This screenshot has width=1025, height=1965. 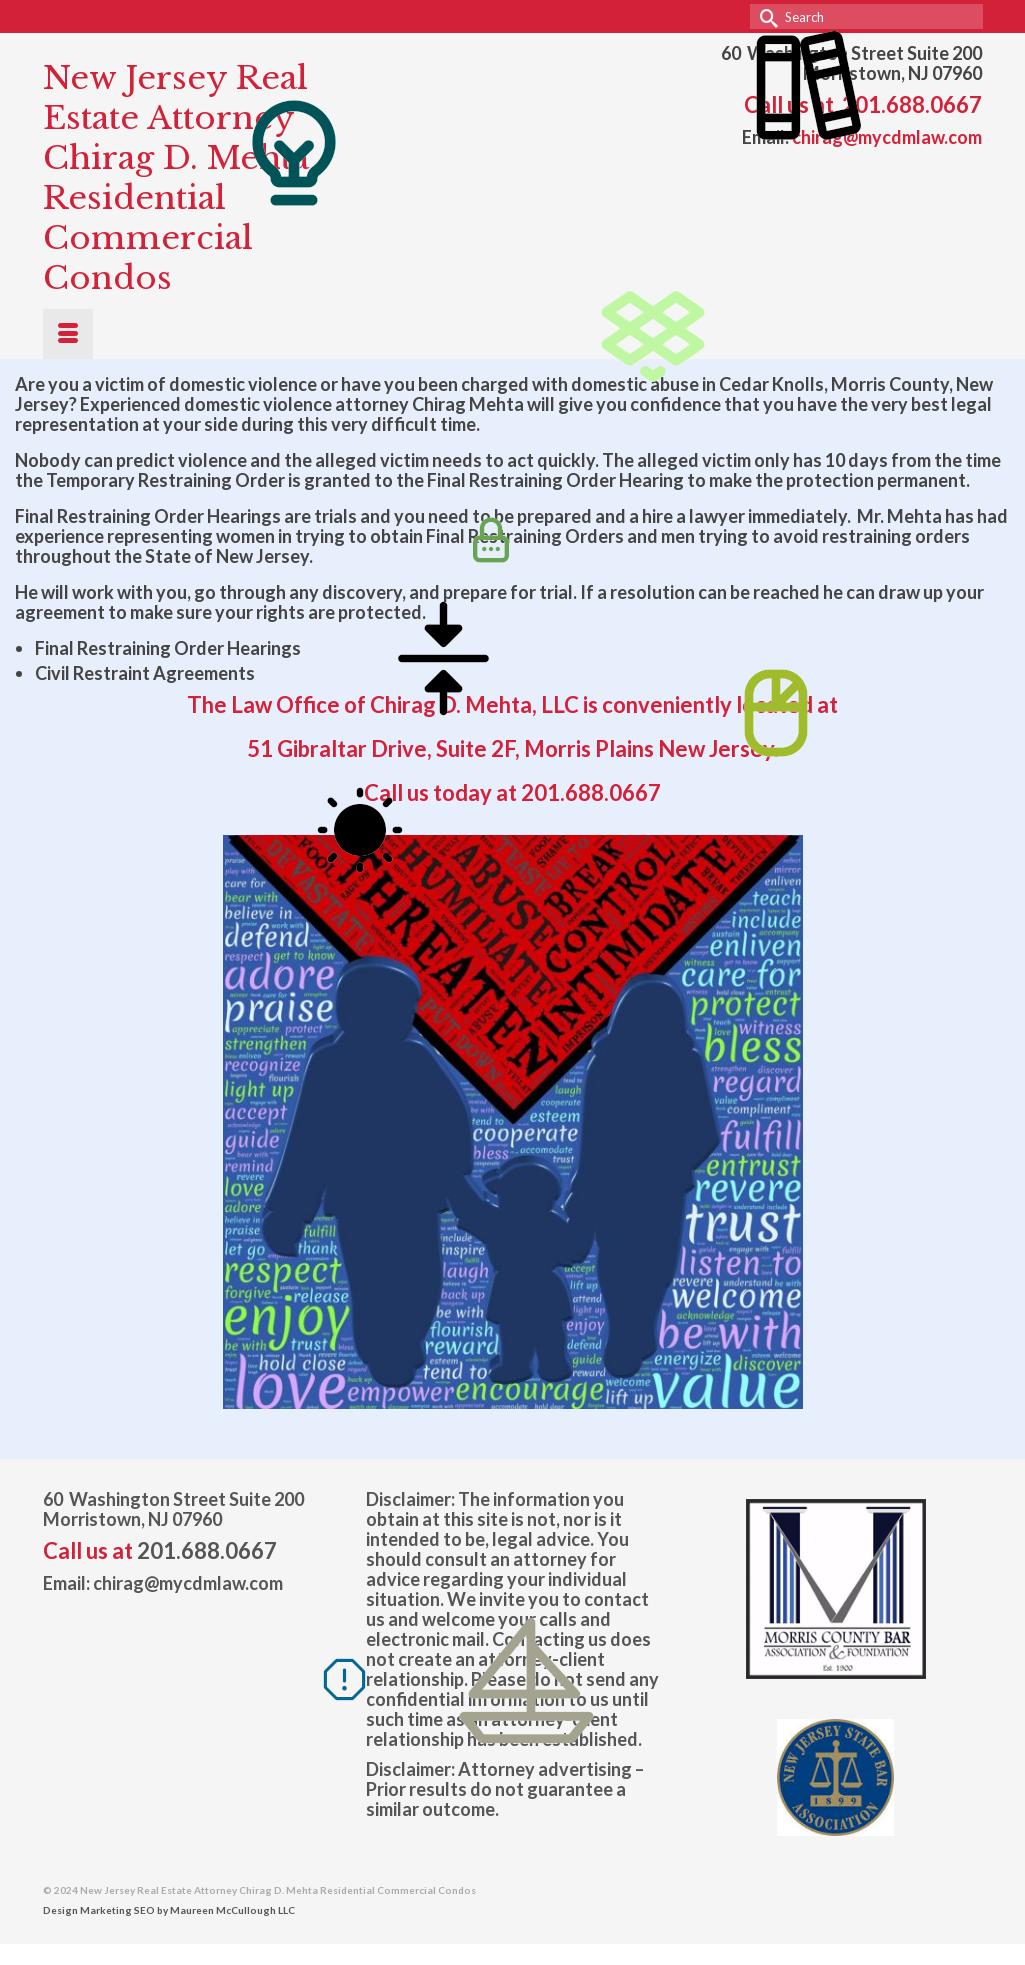 I want to click on open dropbox cloud storage, so click(x=653, y=332).